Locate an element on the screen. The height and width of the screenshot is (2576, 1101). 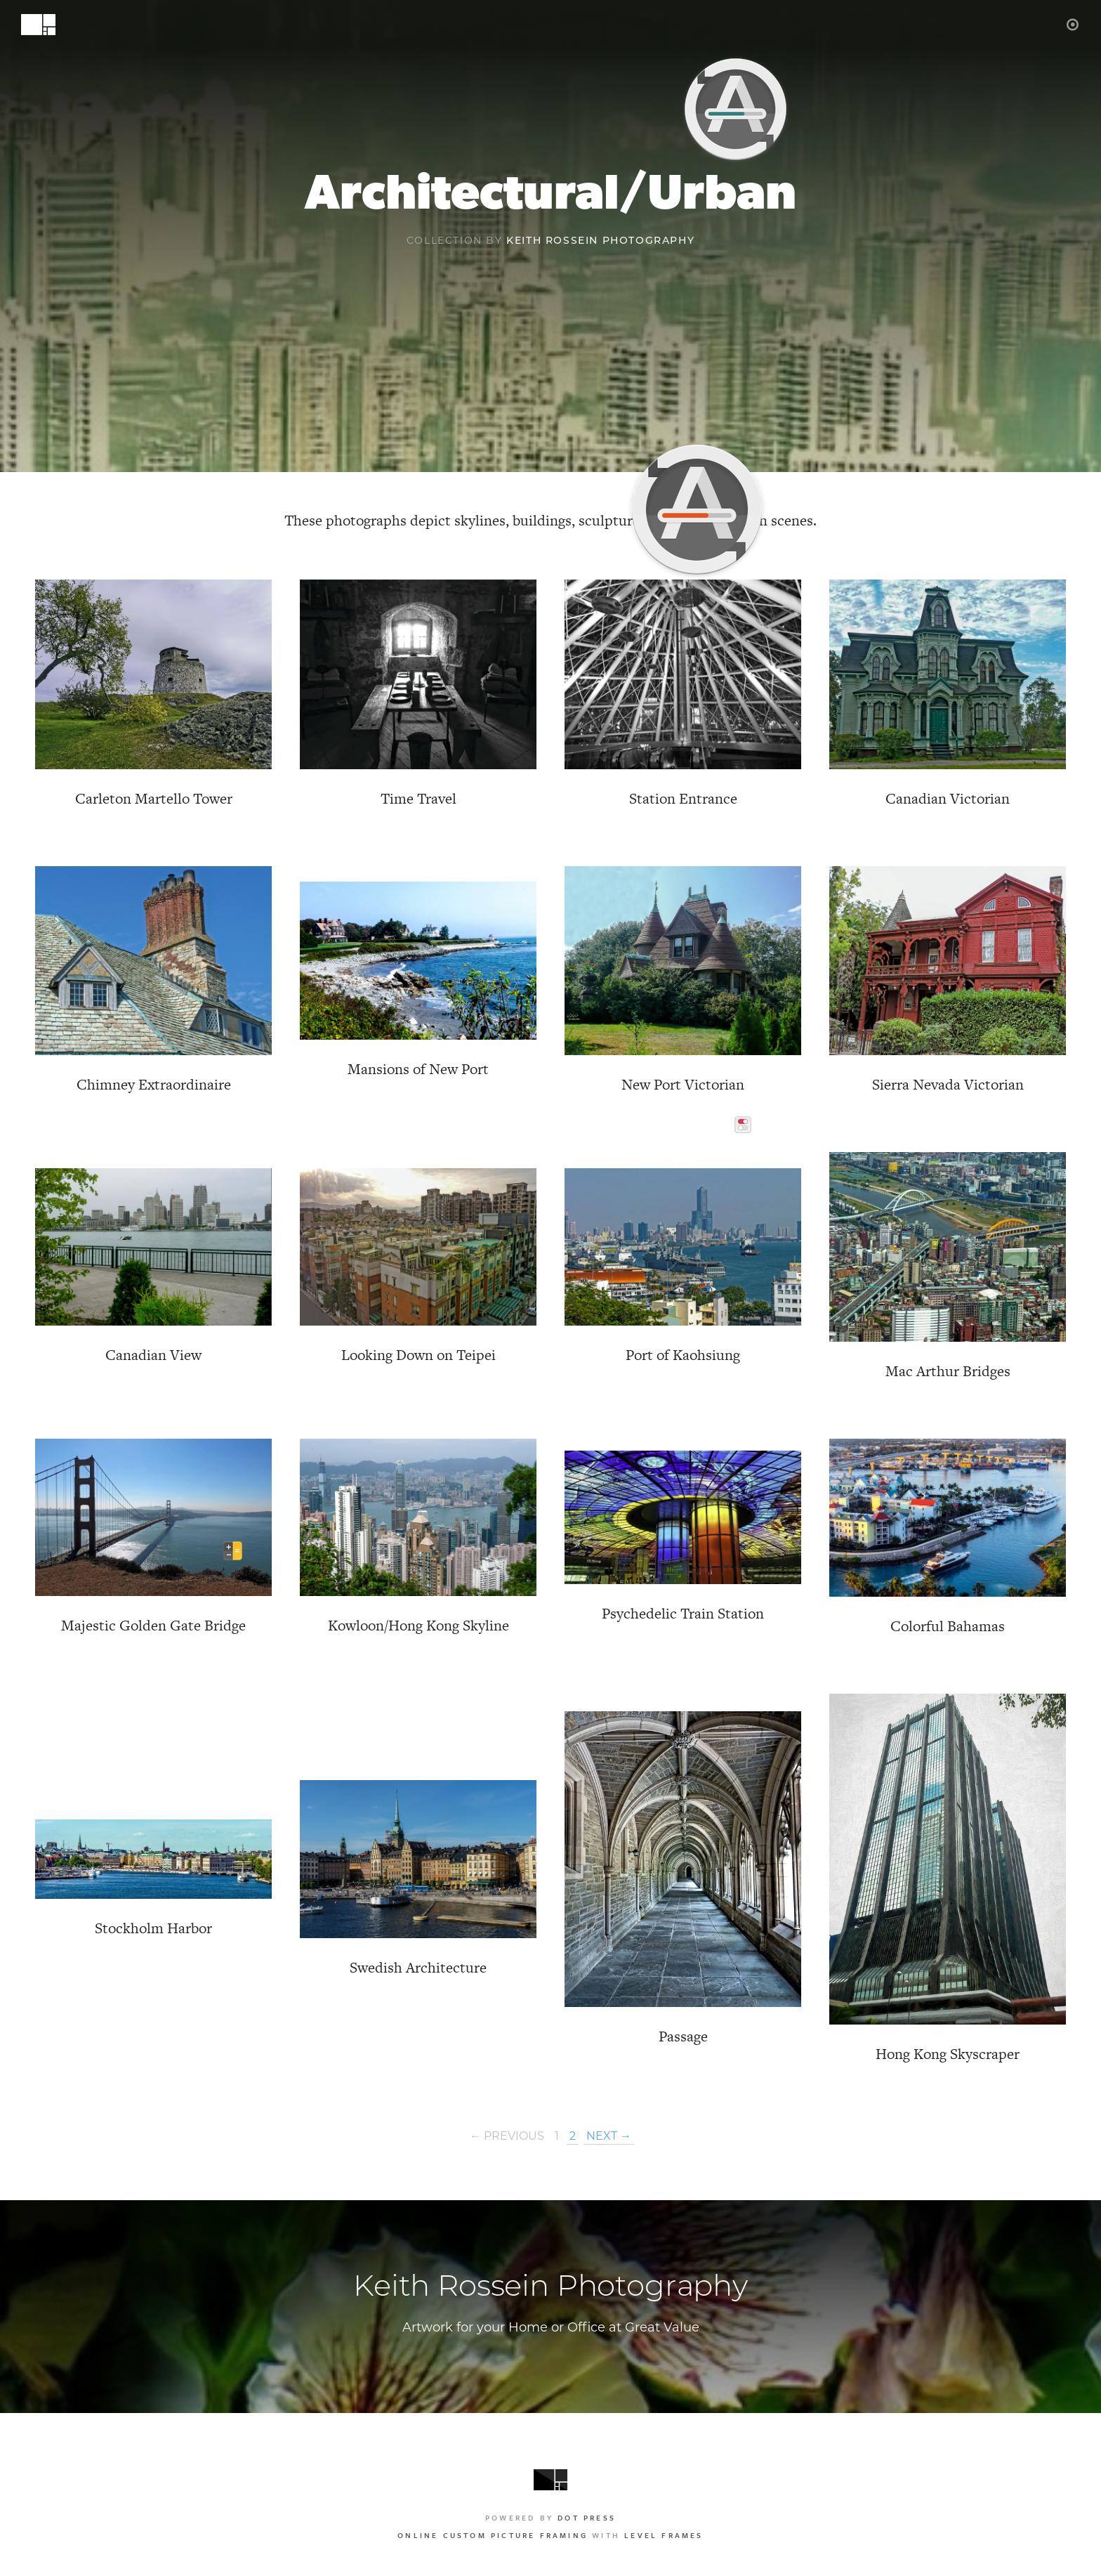
open the software update manager is located at coordinates (735, 109).